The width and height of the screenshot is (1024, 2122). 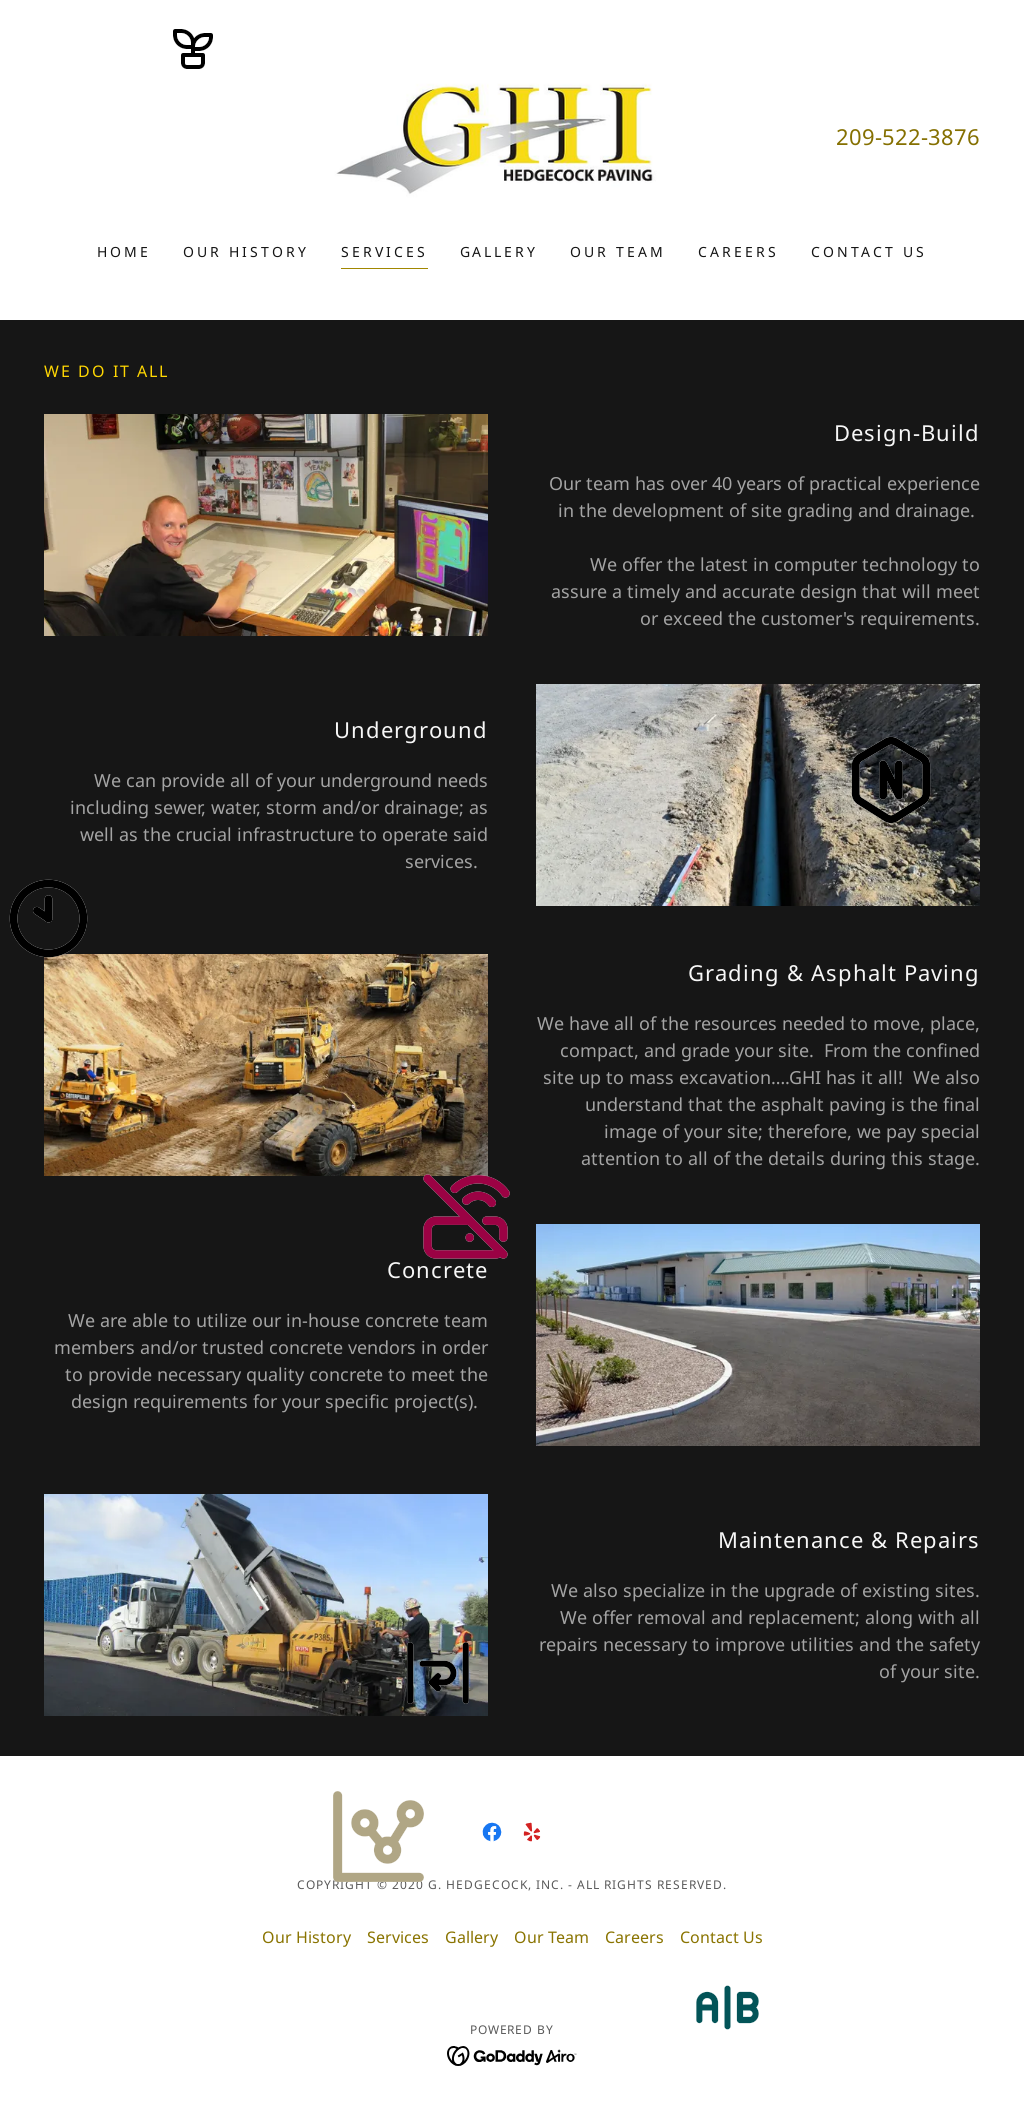 I want to click on indicates a node or network element, so click(x=891, y=780).